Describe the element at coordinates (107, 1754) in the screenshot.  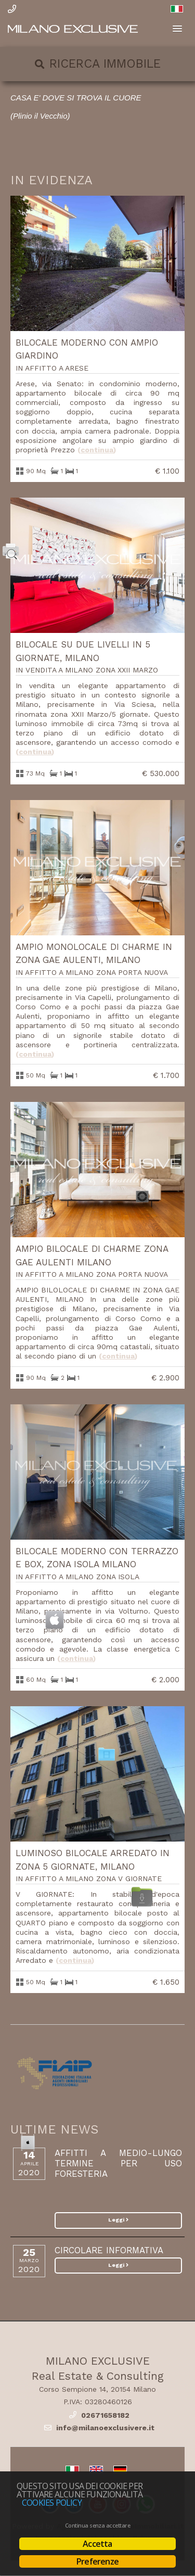
I see `open your movies folder` at that location.